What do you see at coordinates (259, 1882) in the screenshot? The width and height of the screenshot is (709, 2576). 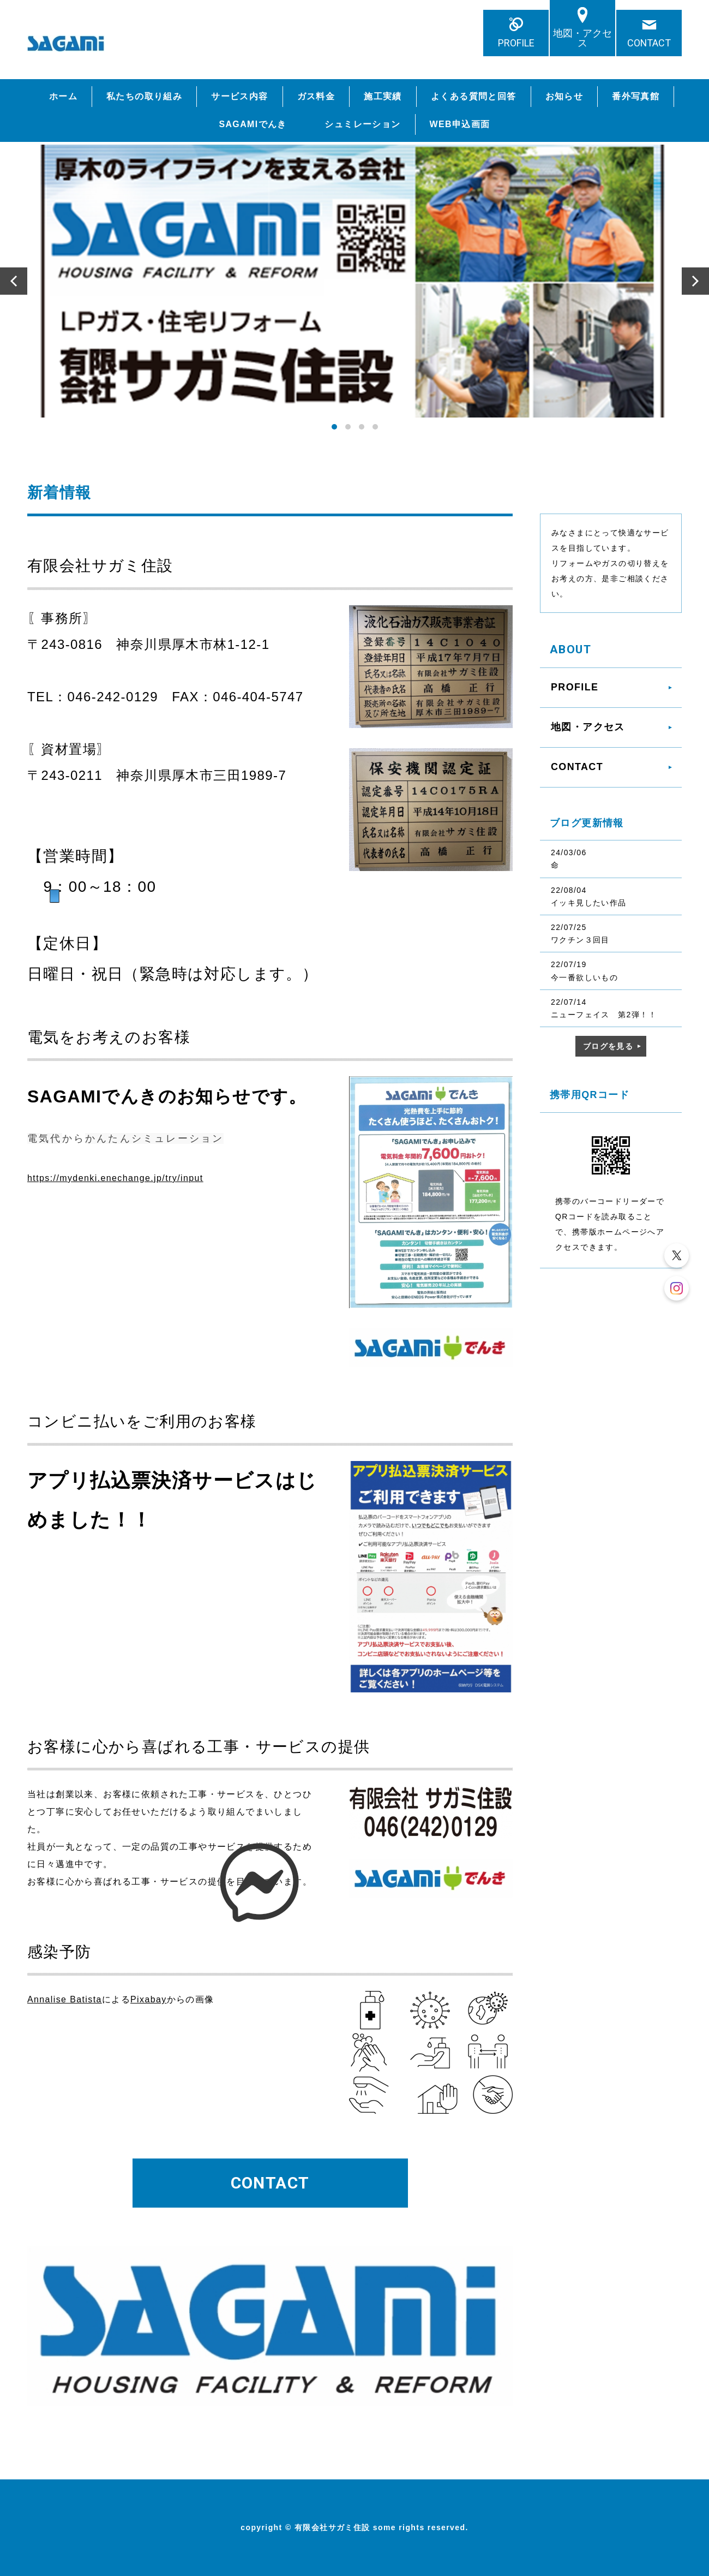 I see `open Caprine, a Facebook Messenger desktop client` at bounding box center [259, 1882].